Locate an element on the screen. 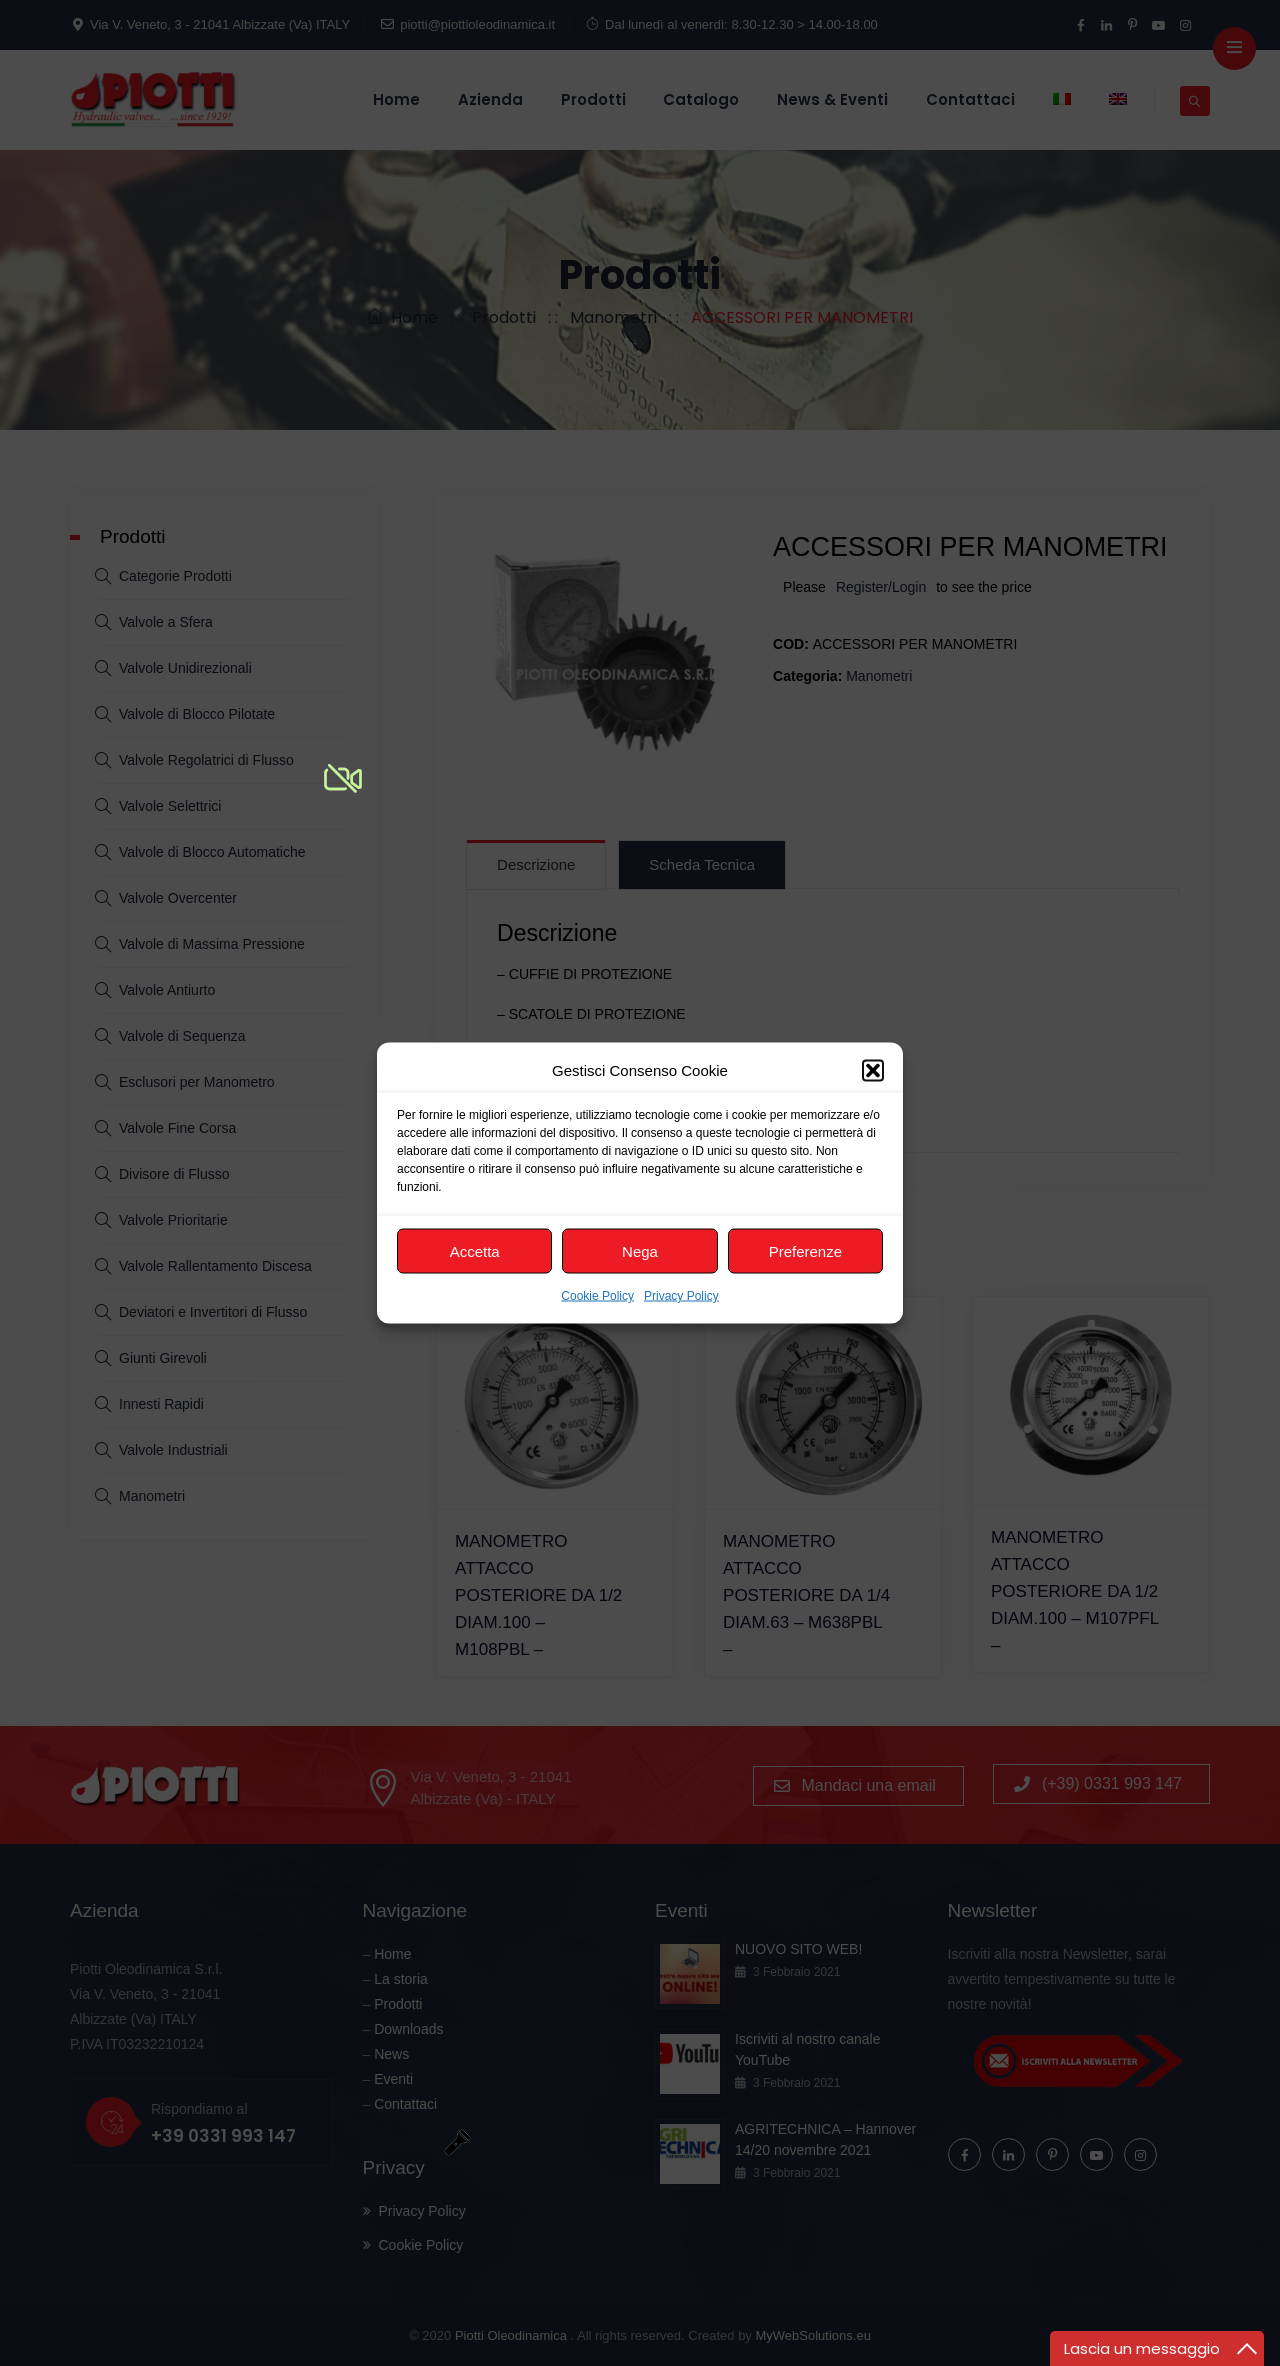  turn off camera or disable video is located at coordinates (343, 779).